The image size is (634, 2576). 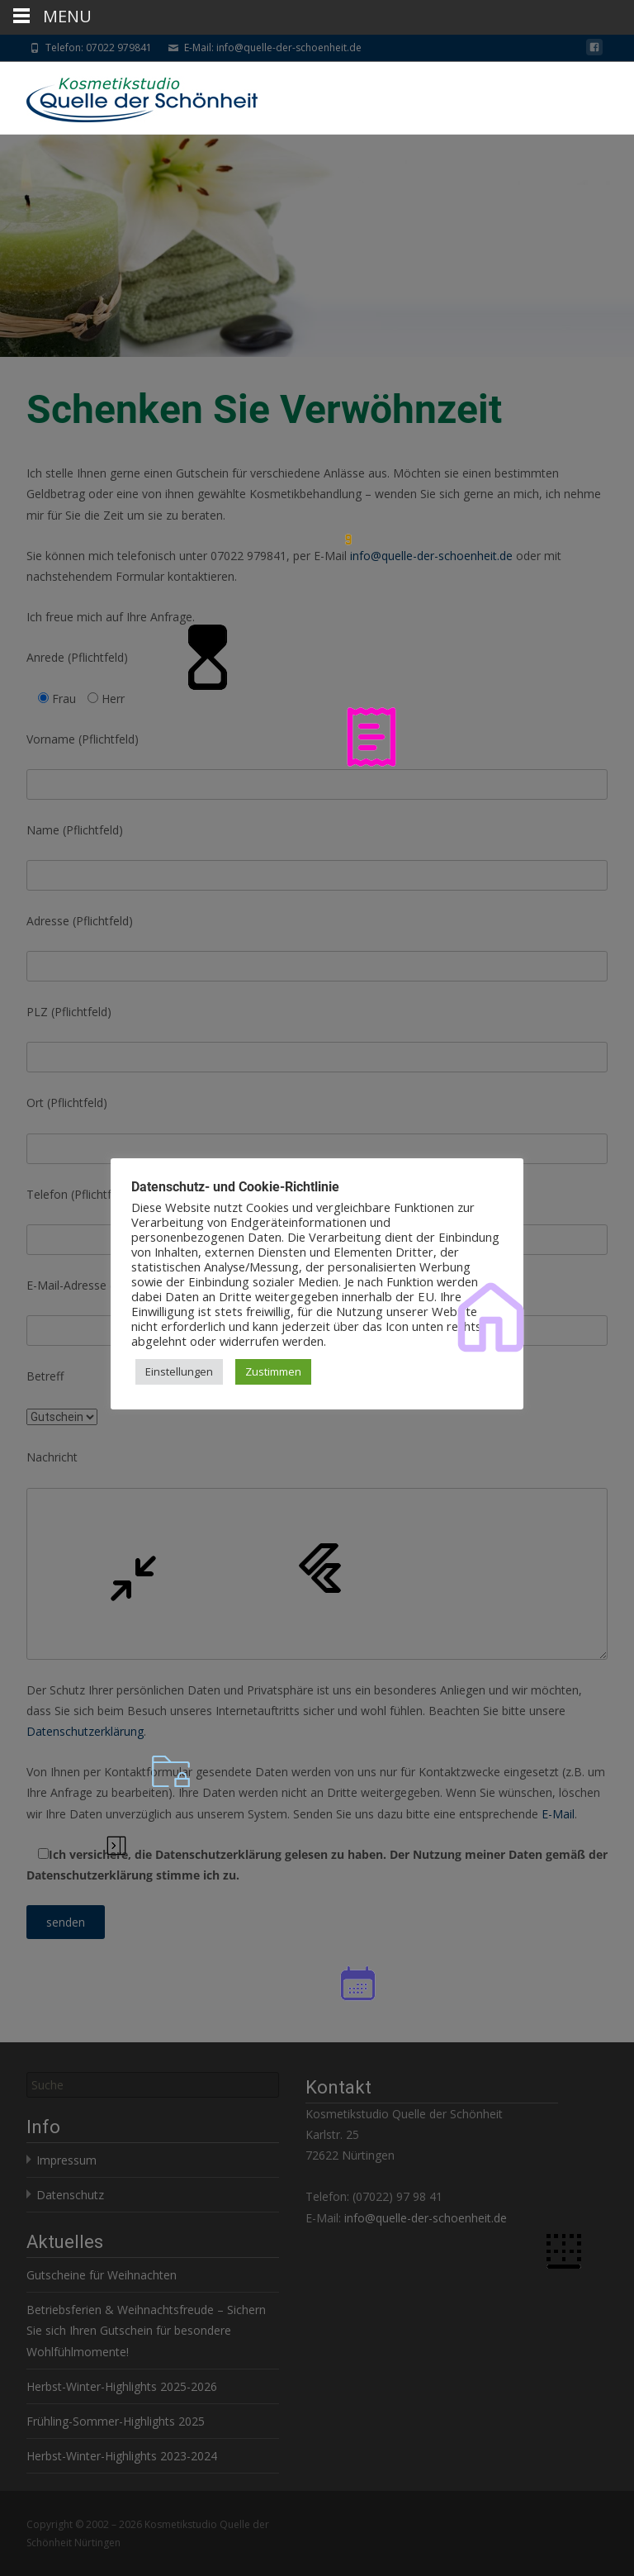 I want to click on indicates loading or processing in progress, so click(x=207, y=657).